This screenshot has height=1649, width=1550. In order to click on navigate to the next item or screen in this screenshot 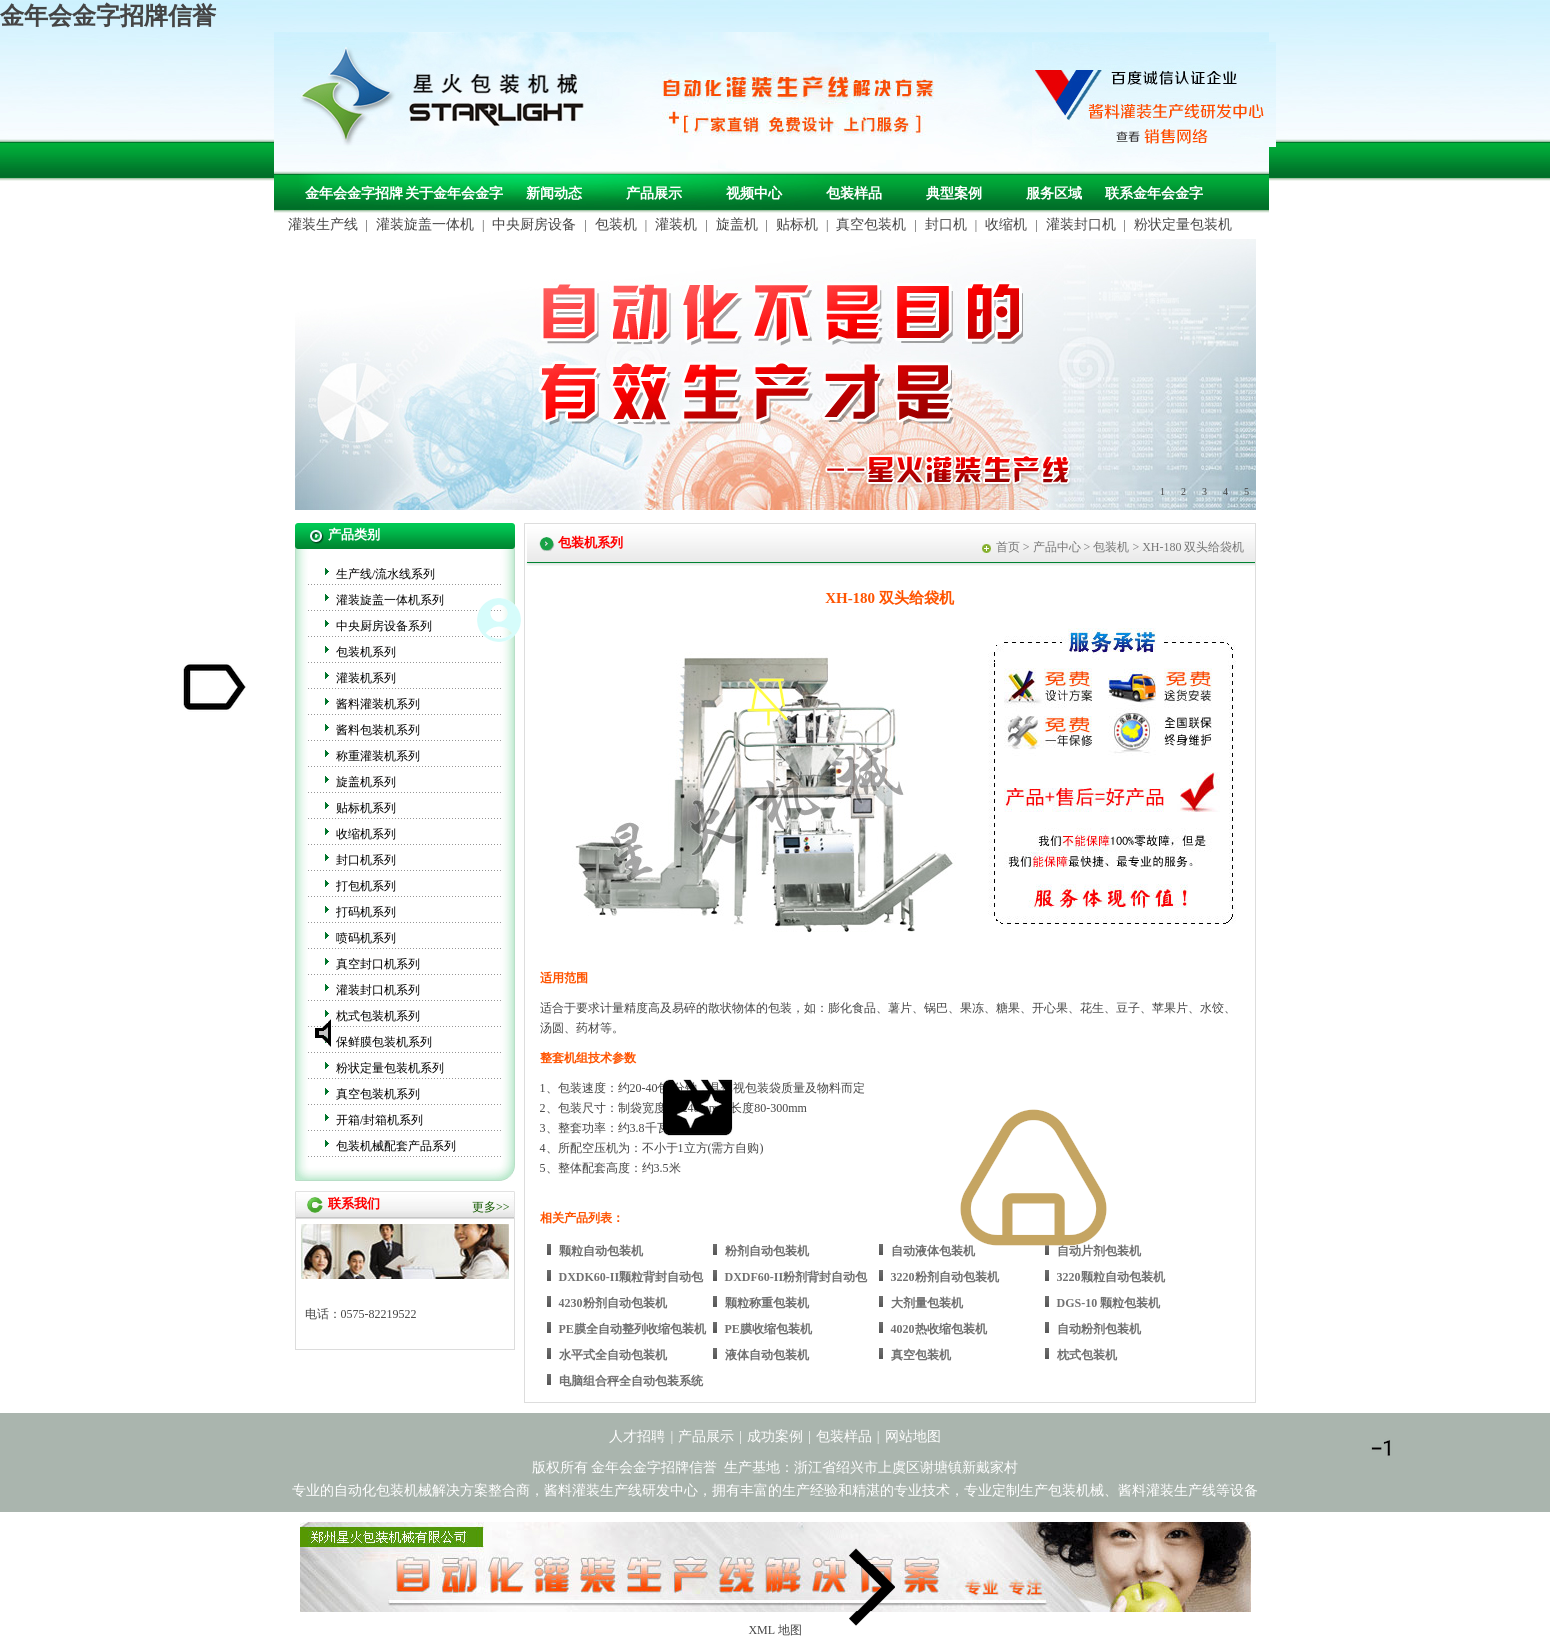, I will do `click(871, 1587)`.